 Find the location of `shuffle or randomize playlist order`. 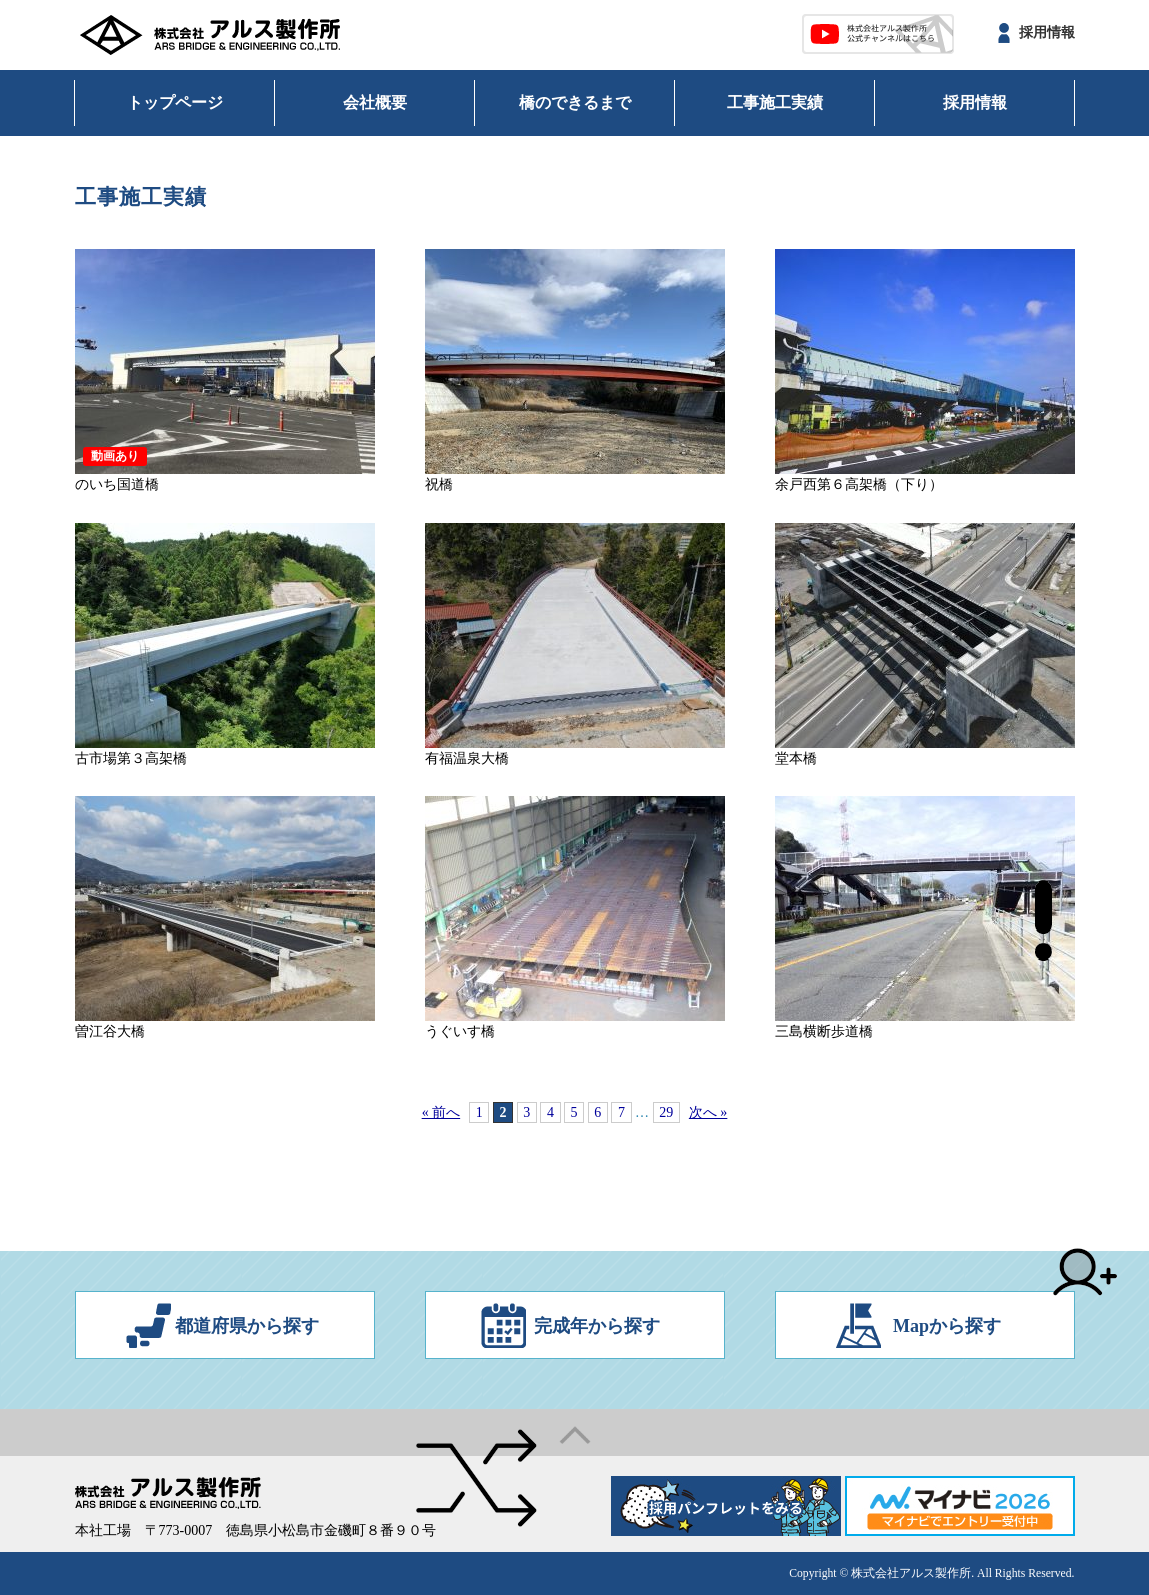

shuffle or randomize playlist order is located at coordinates (474, 1478).